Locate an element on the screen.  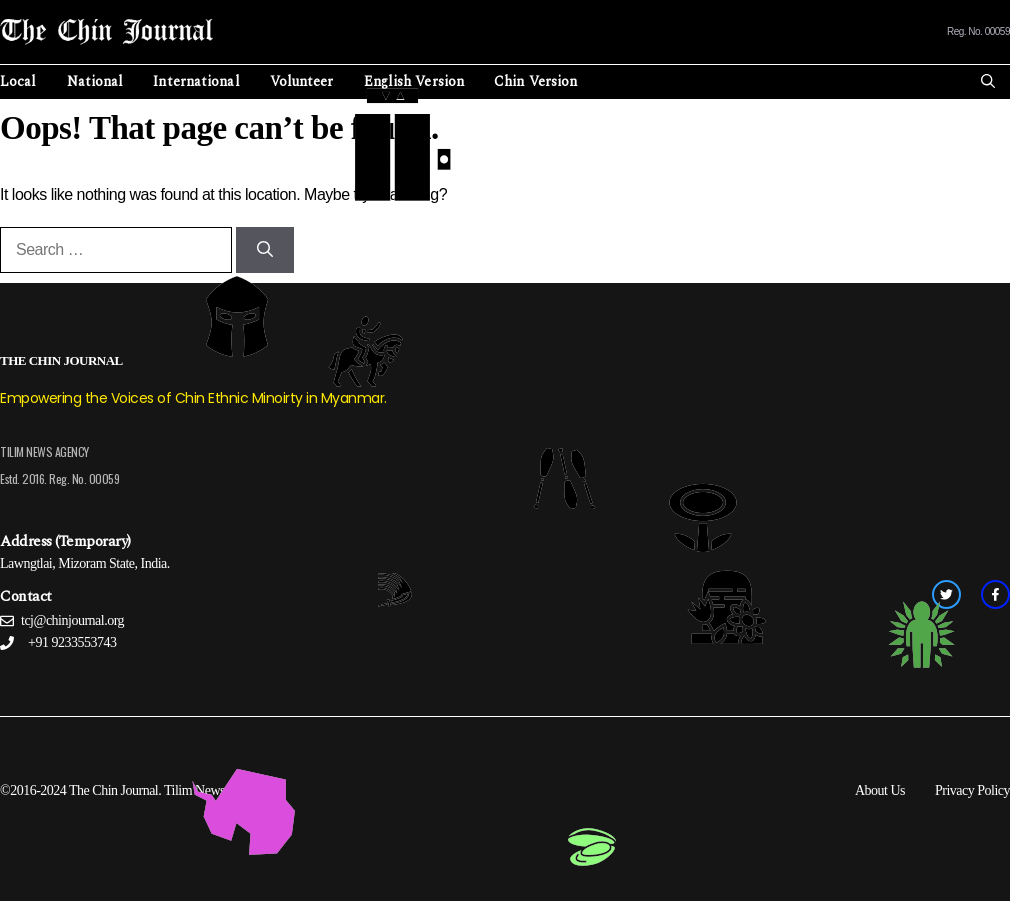
activate blade sweep attack is located at coordinates (395, 590).